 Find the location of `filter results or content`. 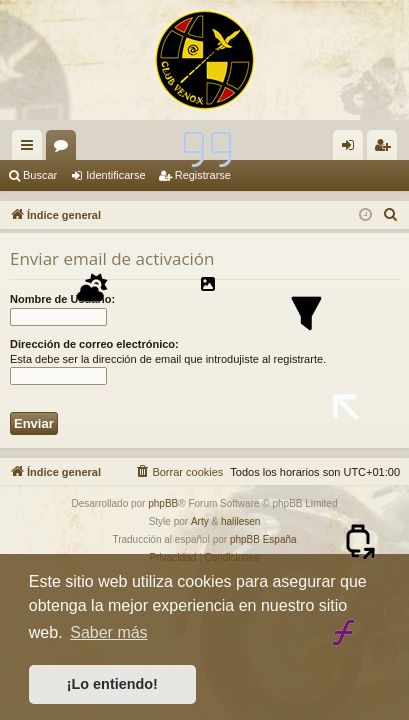

filter results or content is located at coordinates (306, 311).